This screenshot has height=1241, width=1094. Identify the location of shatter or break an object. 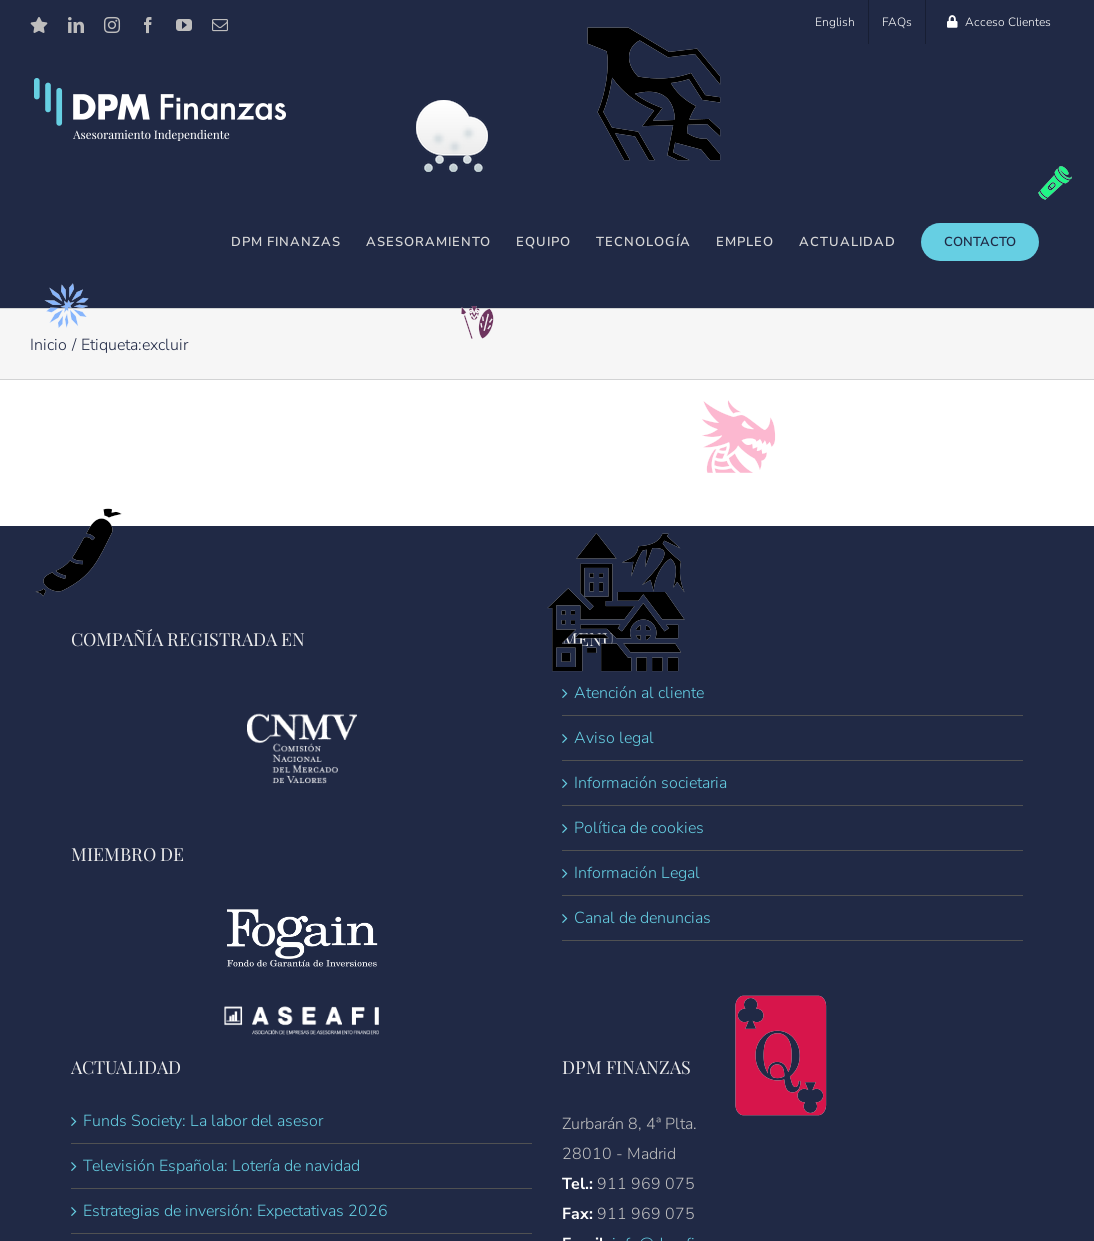
(66, 305).